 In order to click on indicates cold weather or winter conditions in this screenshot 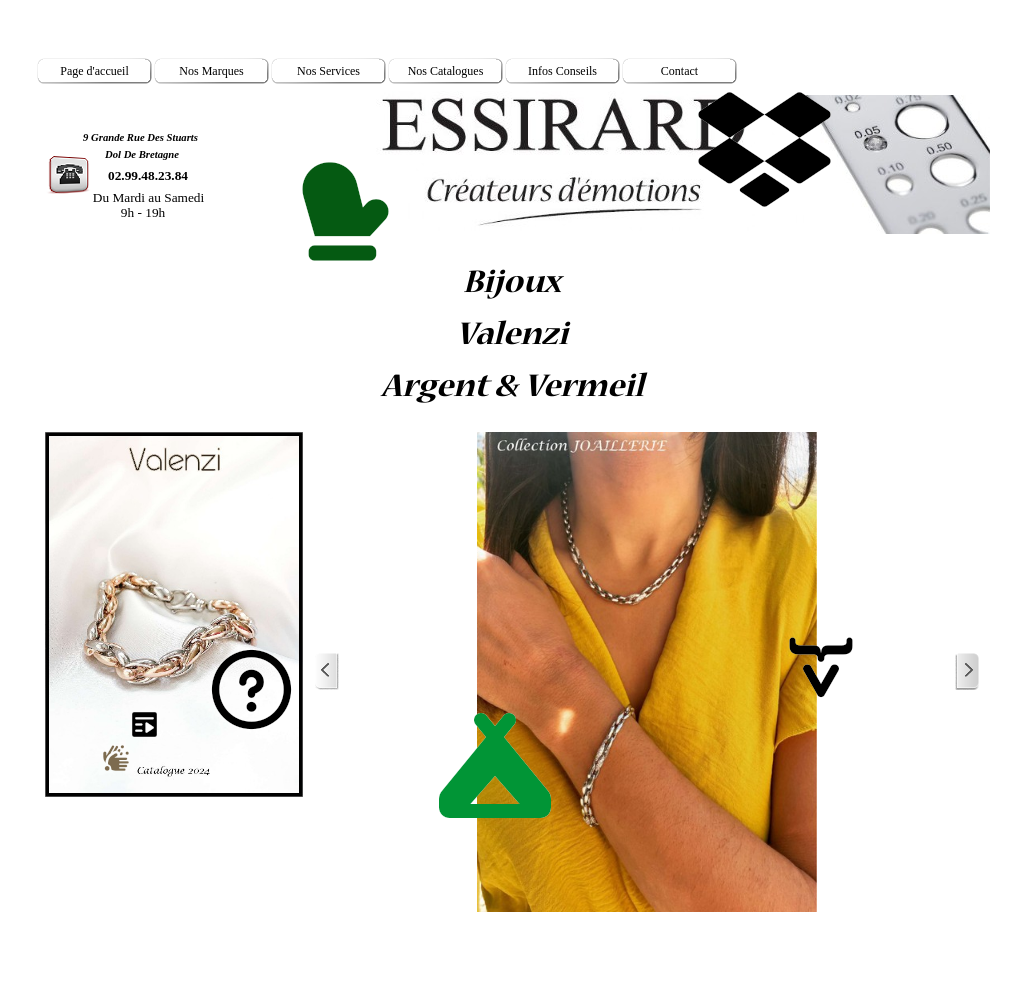, I will do `click(345, 211)`.